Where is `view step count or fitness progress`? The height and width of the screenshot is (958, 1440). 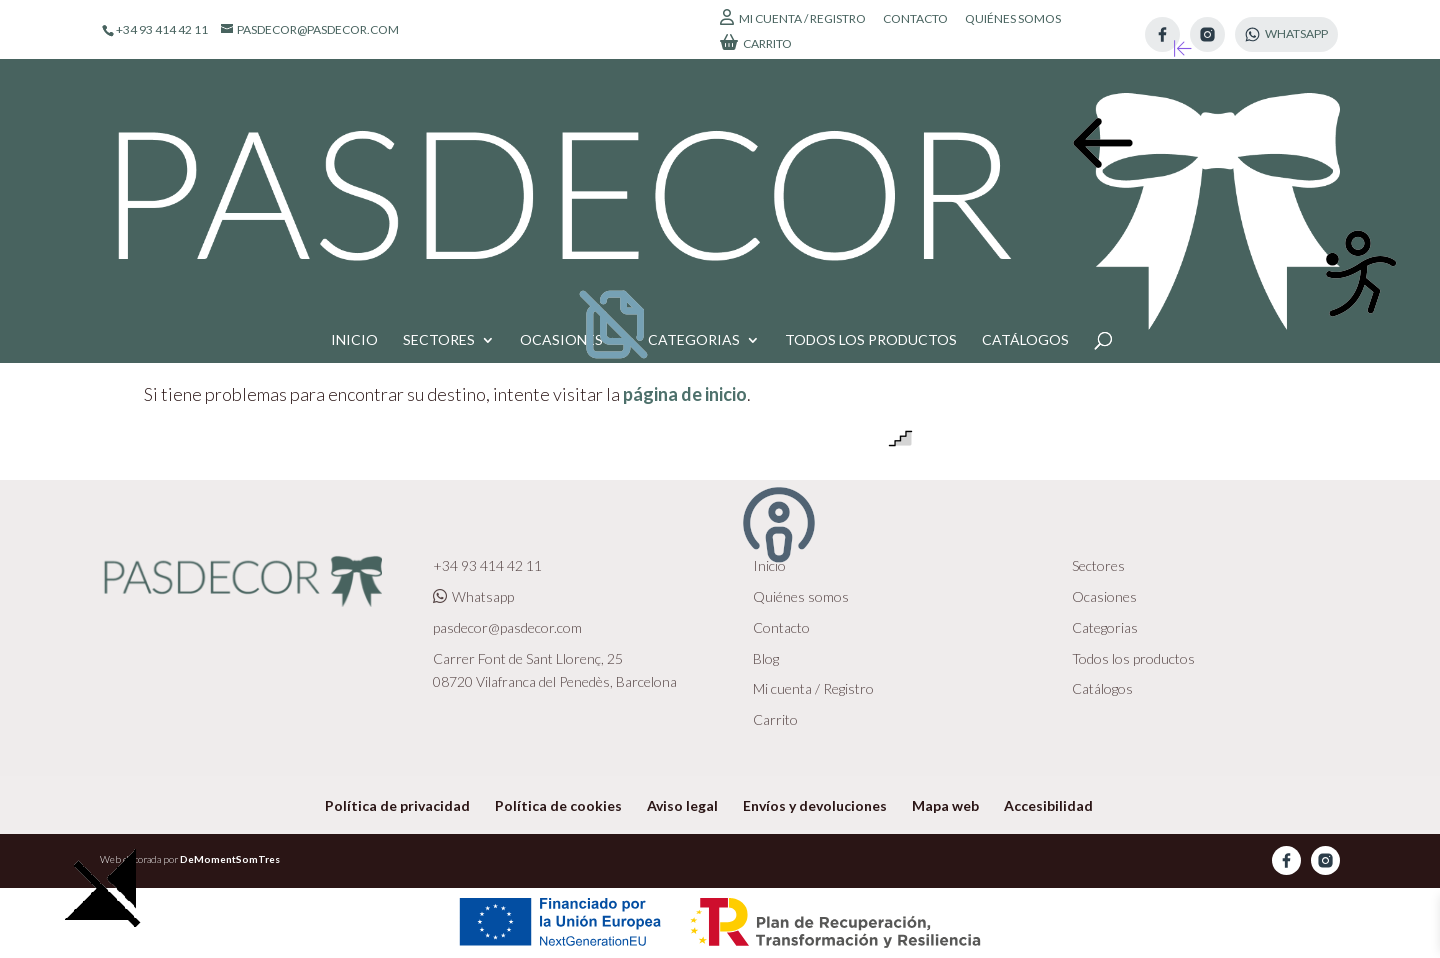
view step count or fitness progress is located at coordinates (900, 438).